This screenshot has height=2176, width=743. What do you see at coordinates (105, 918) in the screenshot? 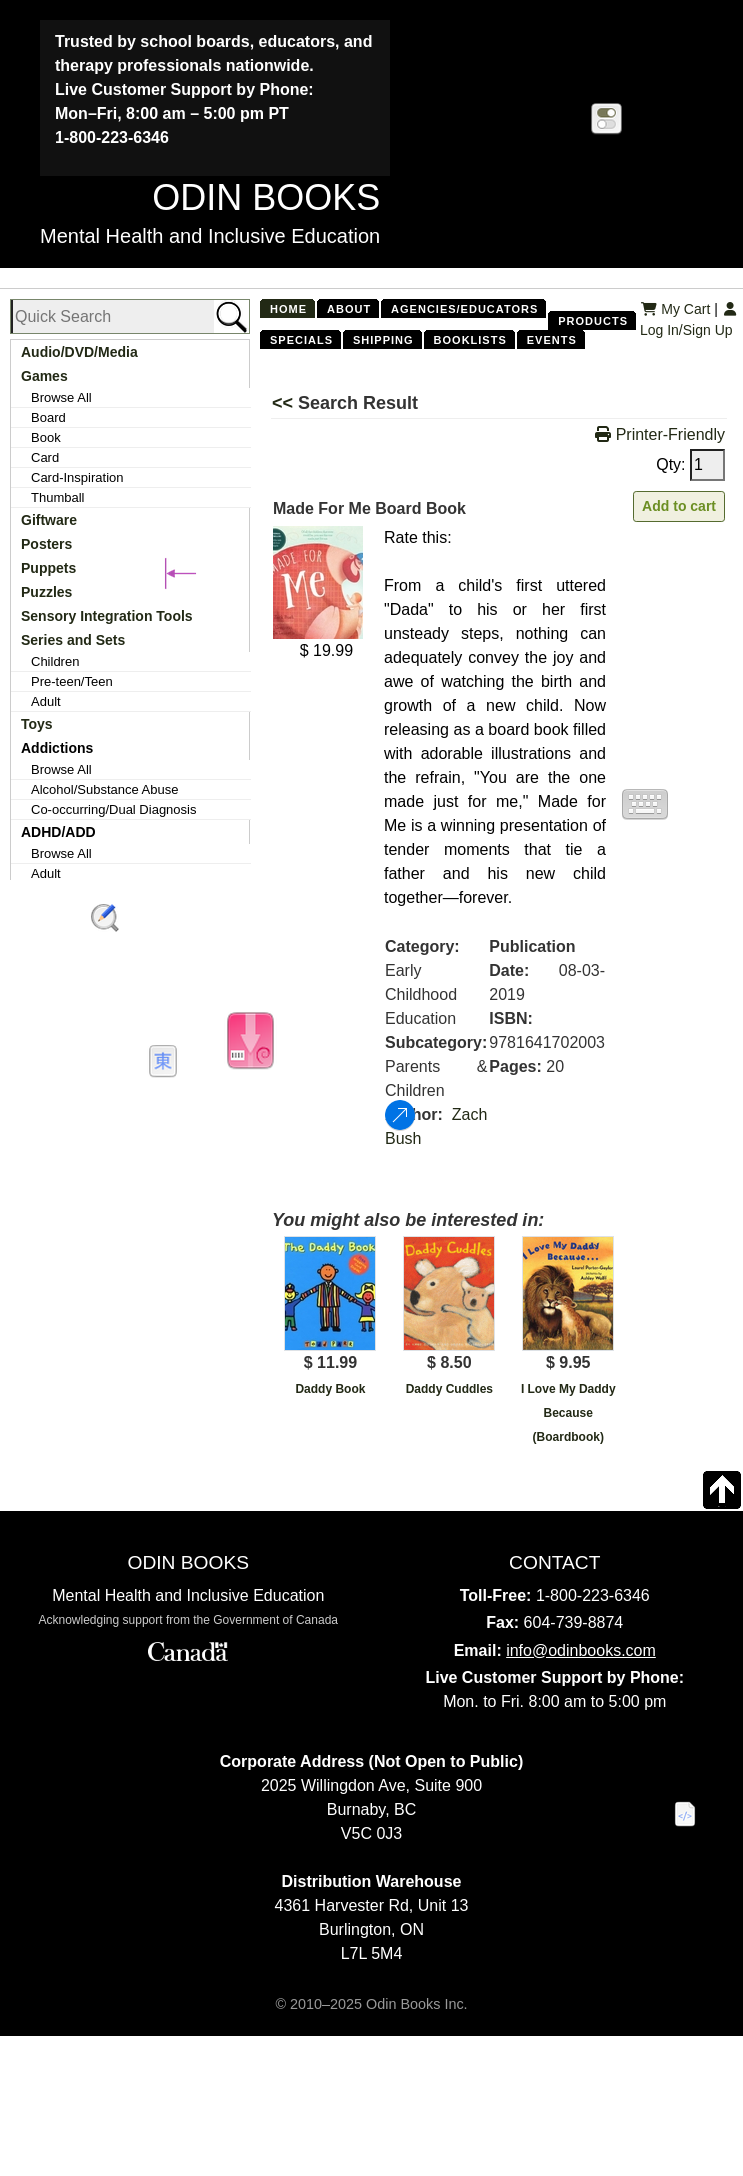
I see `open find and replace tool` at bounding box center [105, 918].